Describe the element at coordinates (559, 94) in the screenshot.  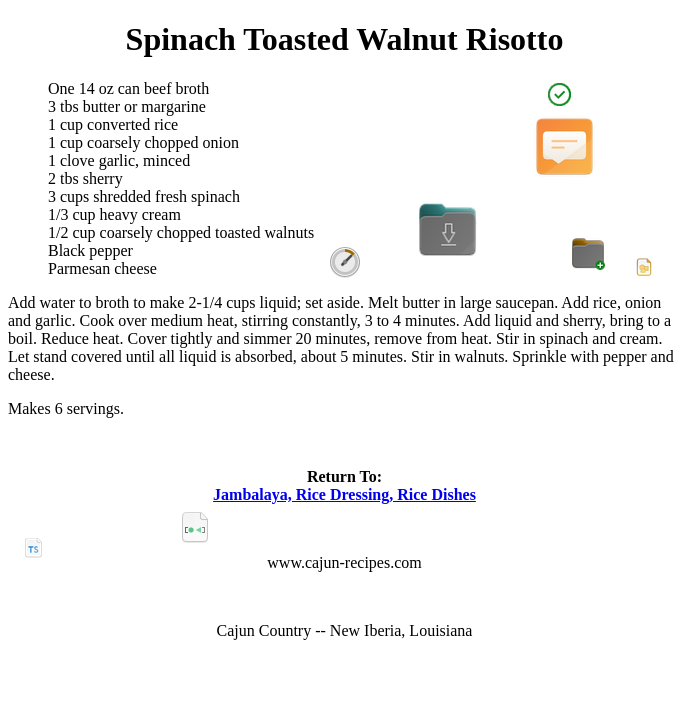
I see `file successfully synced to OneDrive` at that location.